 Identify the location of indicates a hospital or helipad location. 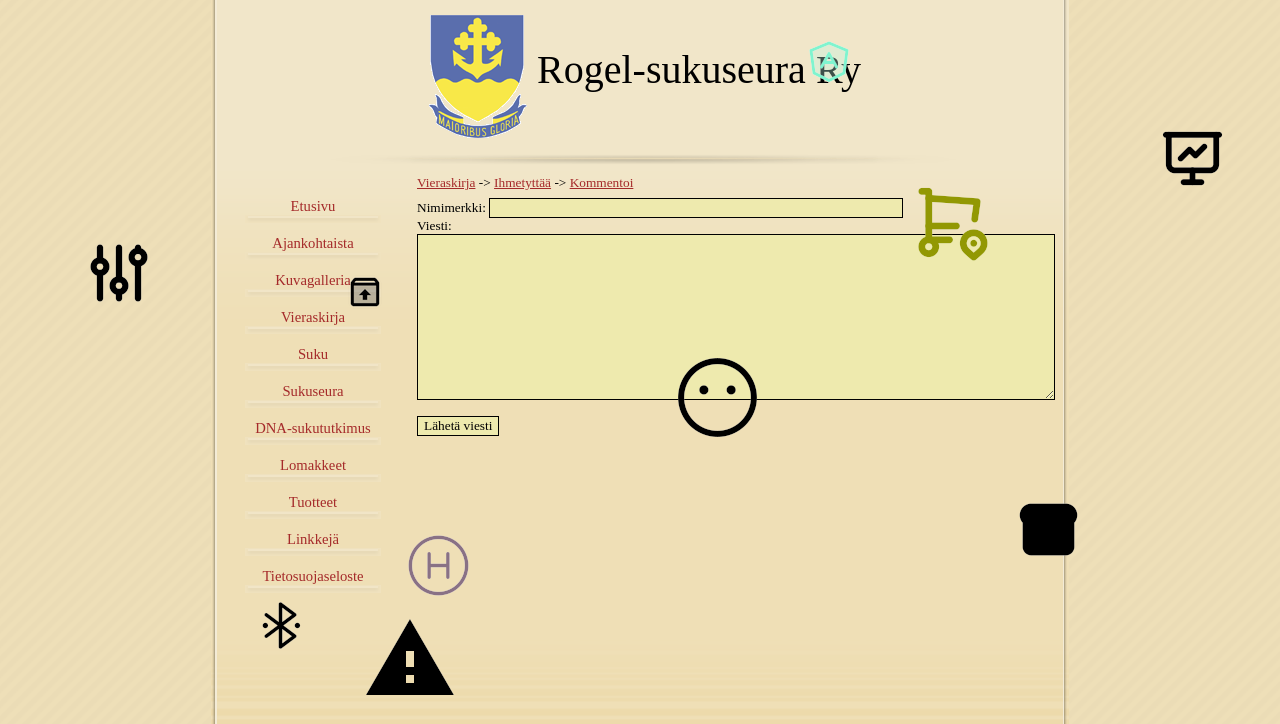
(438, 565).